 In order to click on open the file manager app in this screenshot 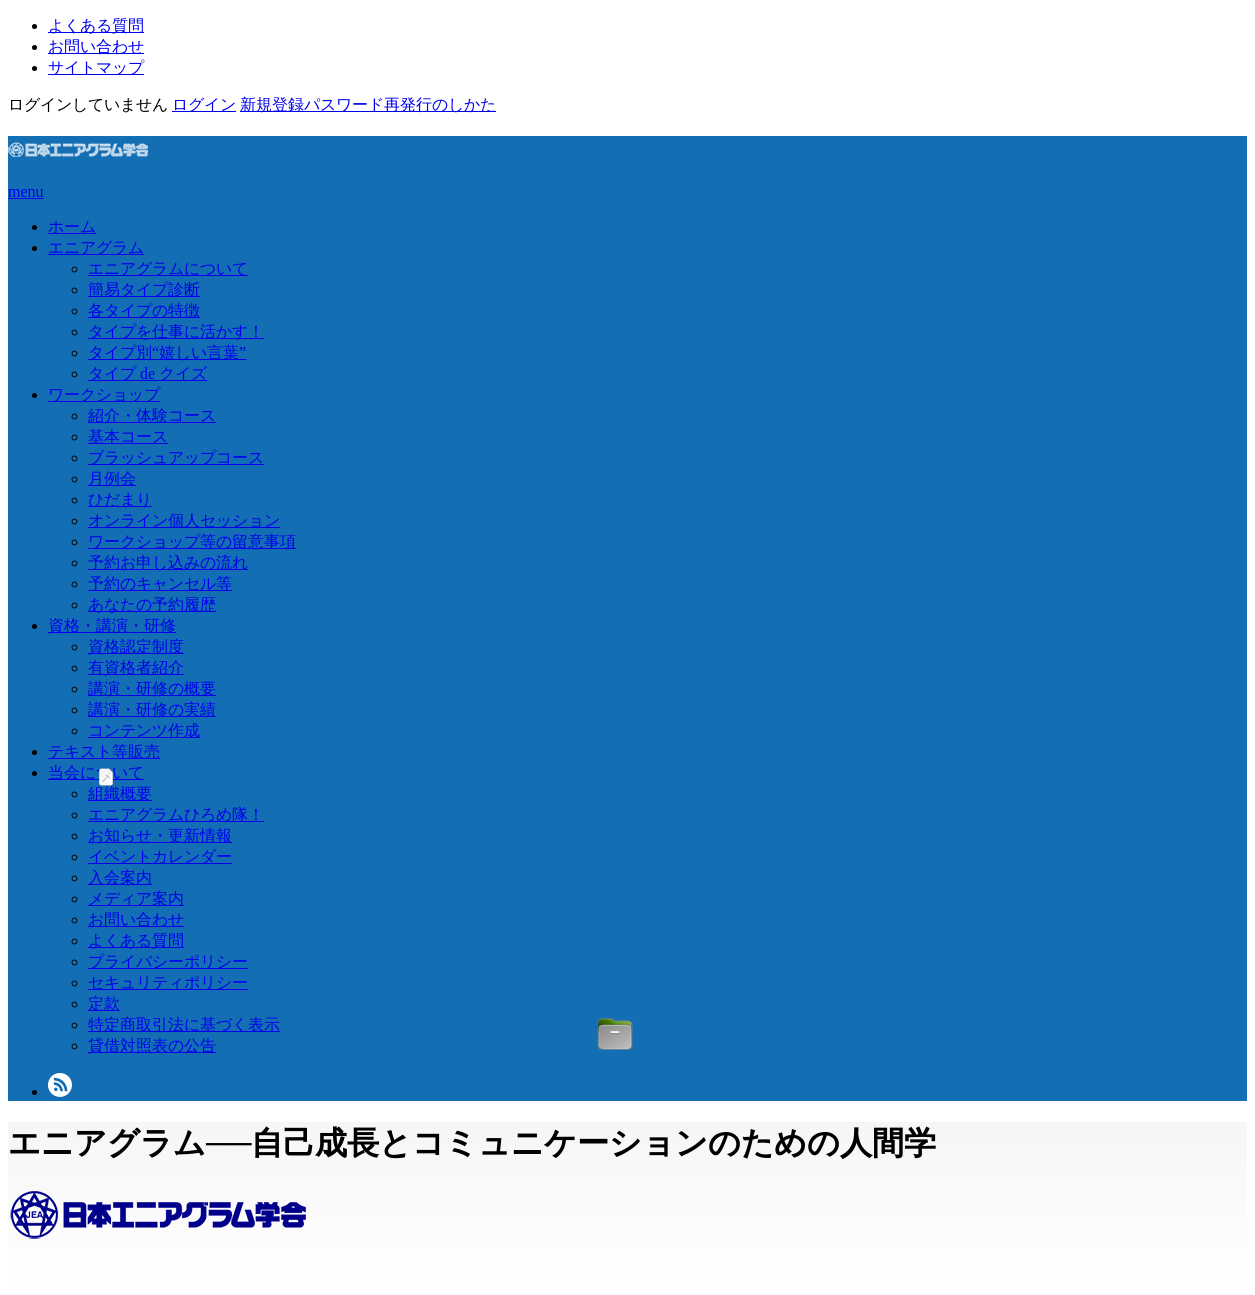, I will do `click(615, 1034)`.